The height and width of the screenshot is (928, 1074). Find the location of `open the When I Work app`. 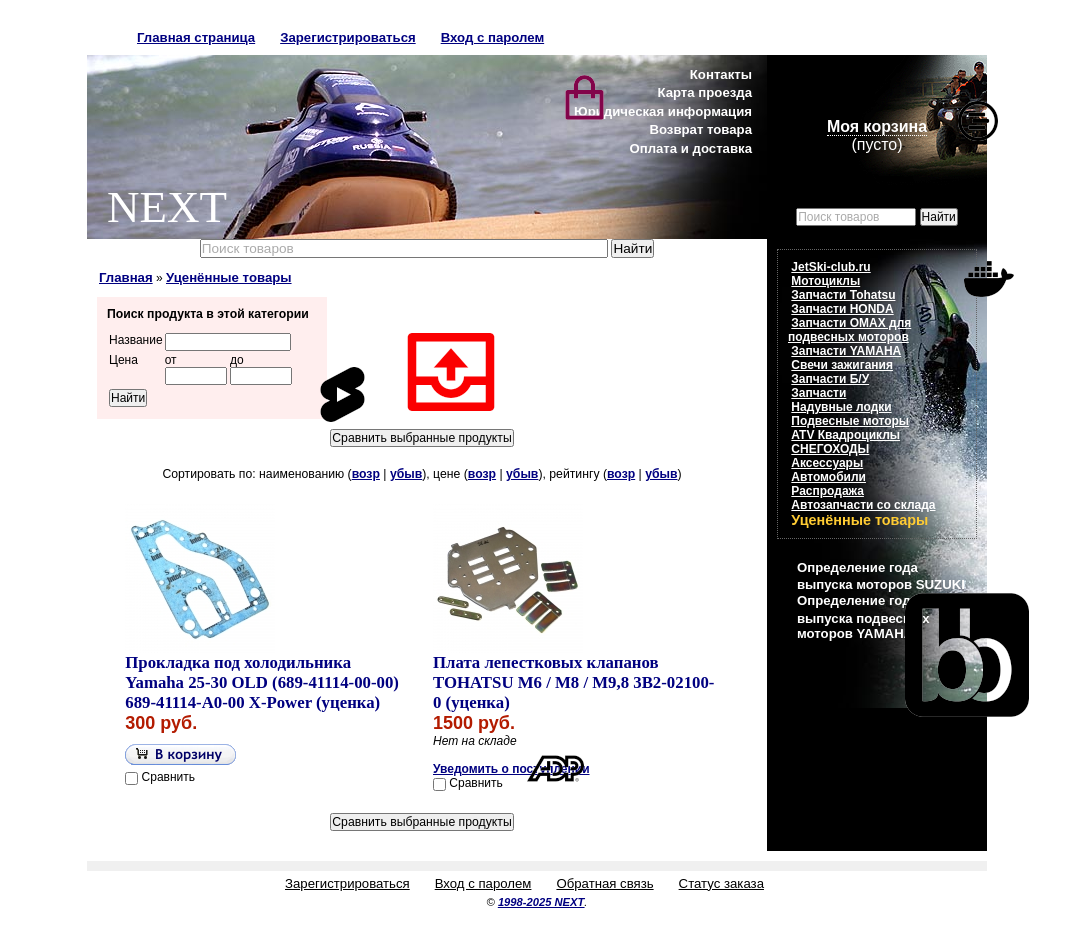

open the When I Work app is located at coordinates (978, 121).